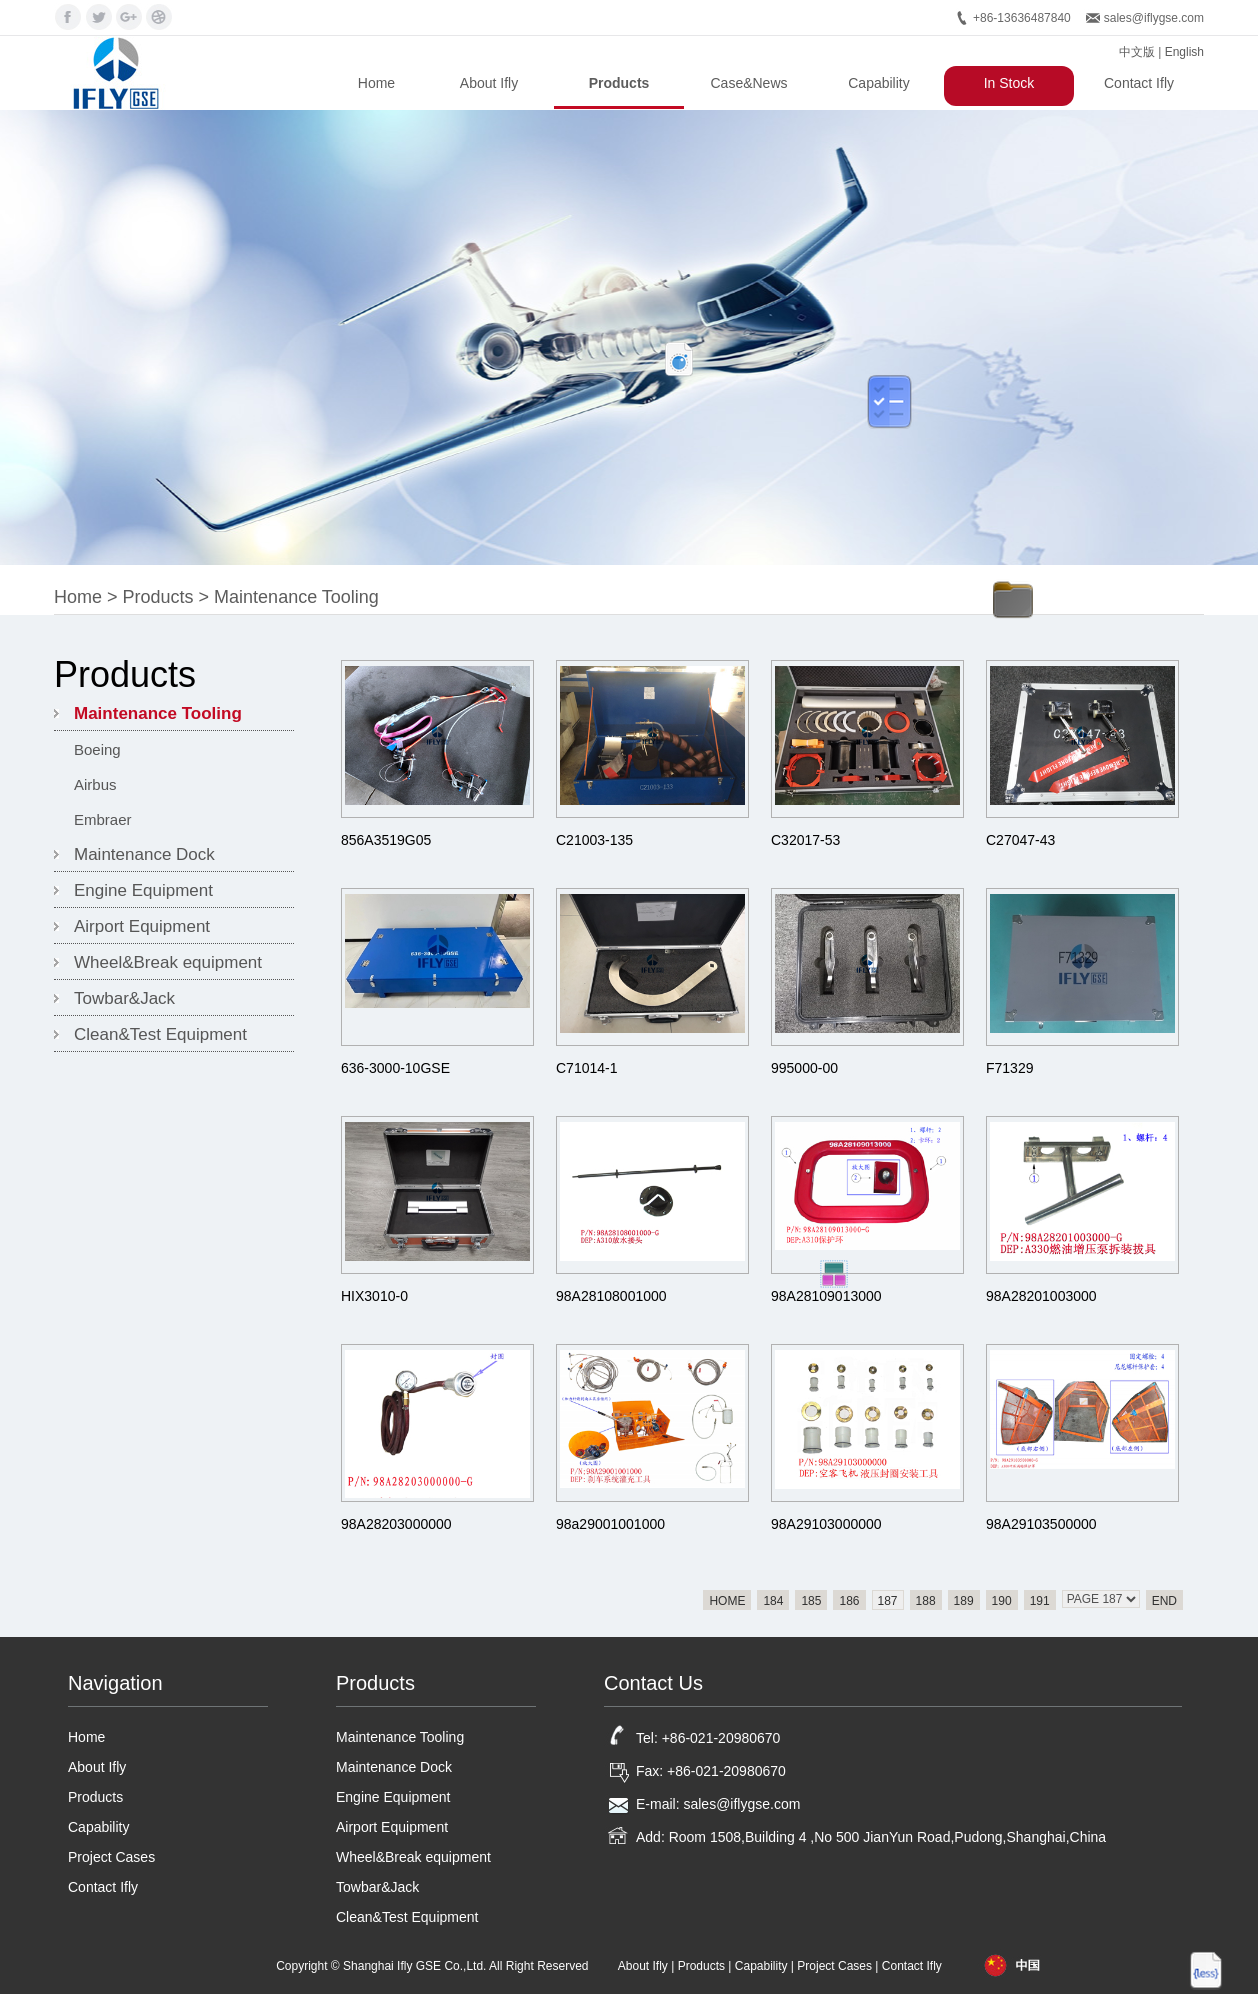 This screenshot has height=1994, width=1258. Describe the element at coordinates (679, 359) in the screenshot. I see `lua script file` at that location.